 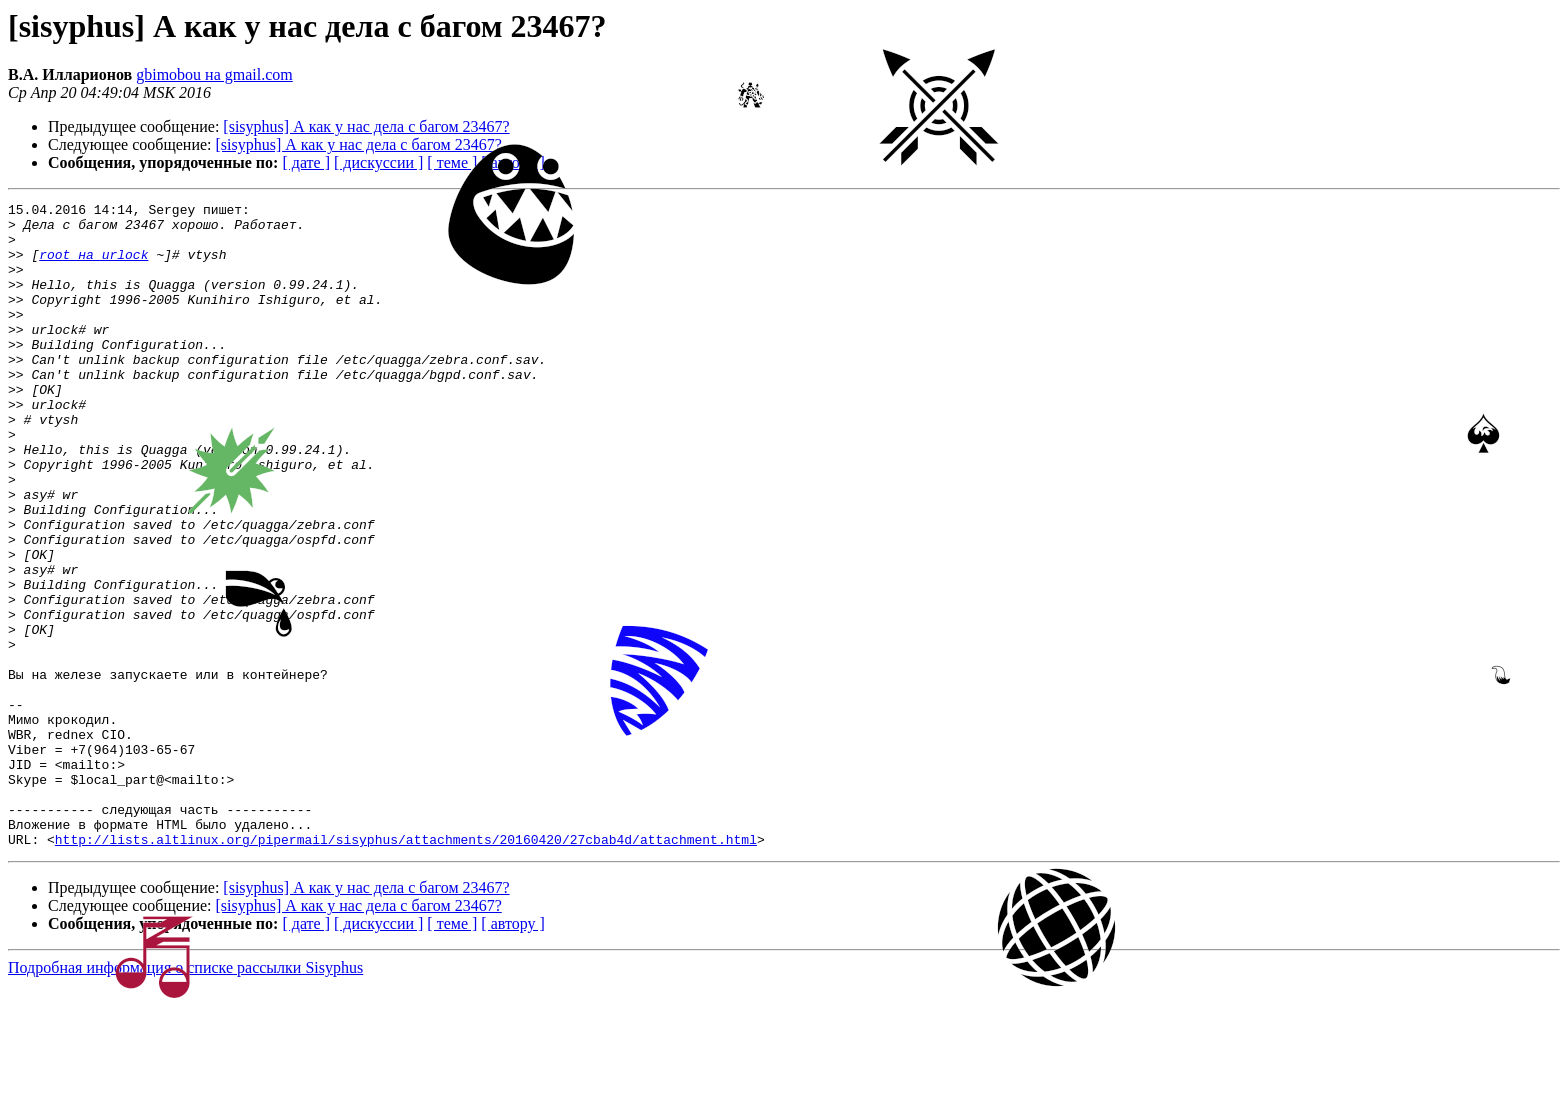 I want to click on play a glitchy or distorted audio track, so click(x=154, y=957).